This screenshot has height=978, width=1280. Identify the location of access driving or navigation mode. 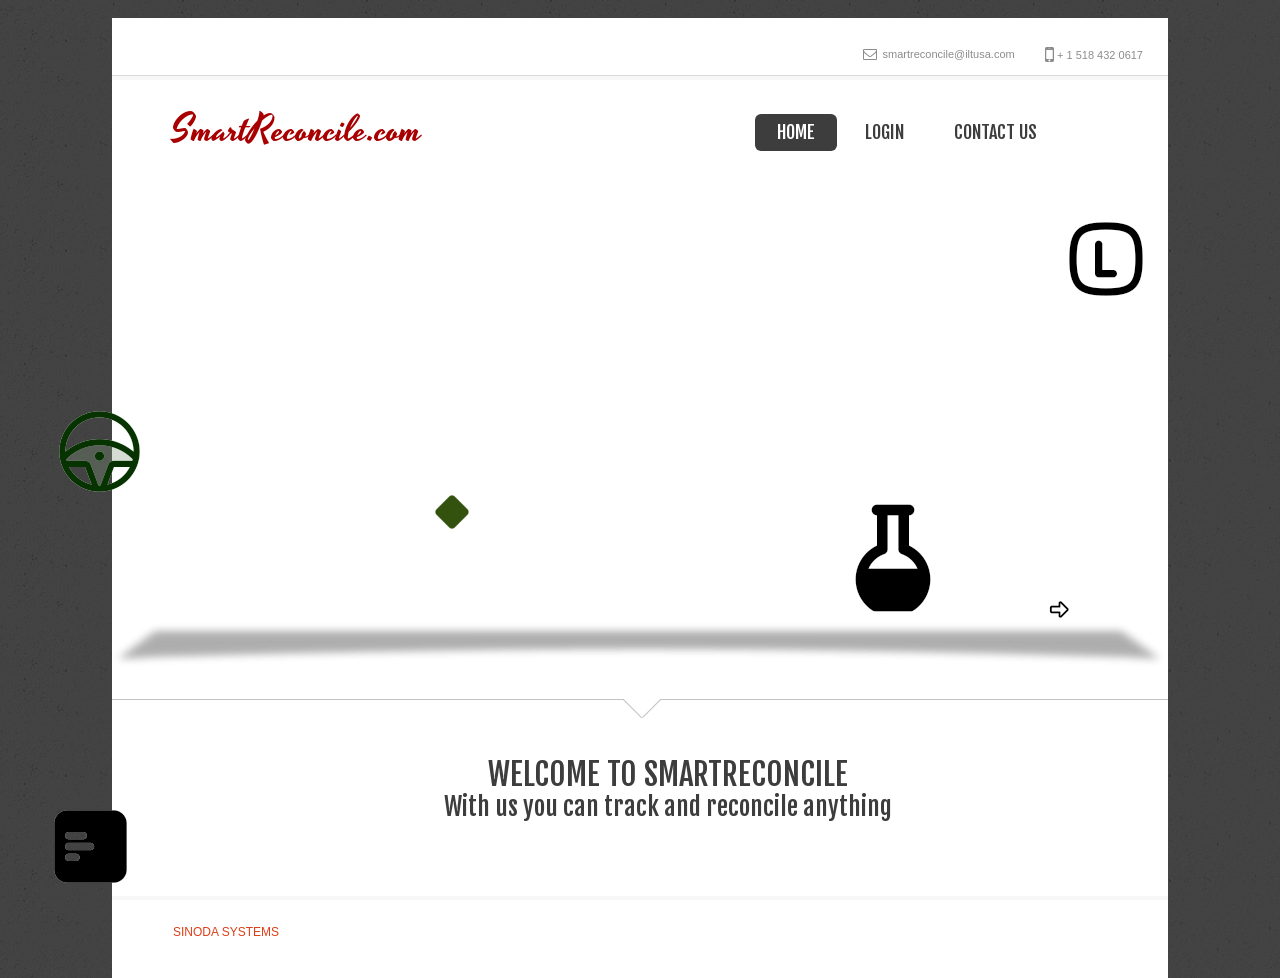
(99, 451).